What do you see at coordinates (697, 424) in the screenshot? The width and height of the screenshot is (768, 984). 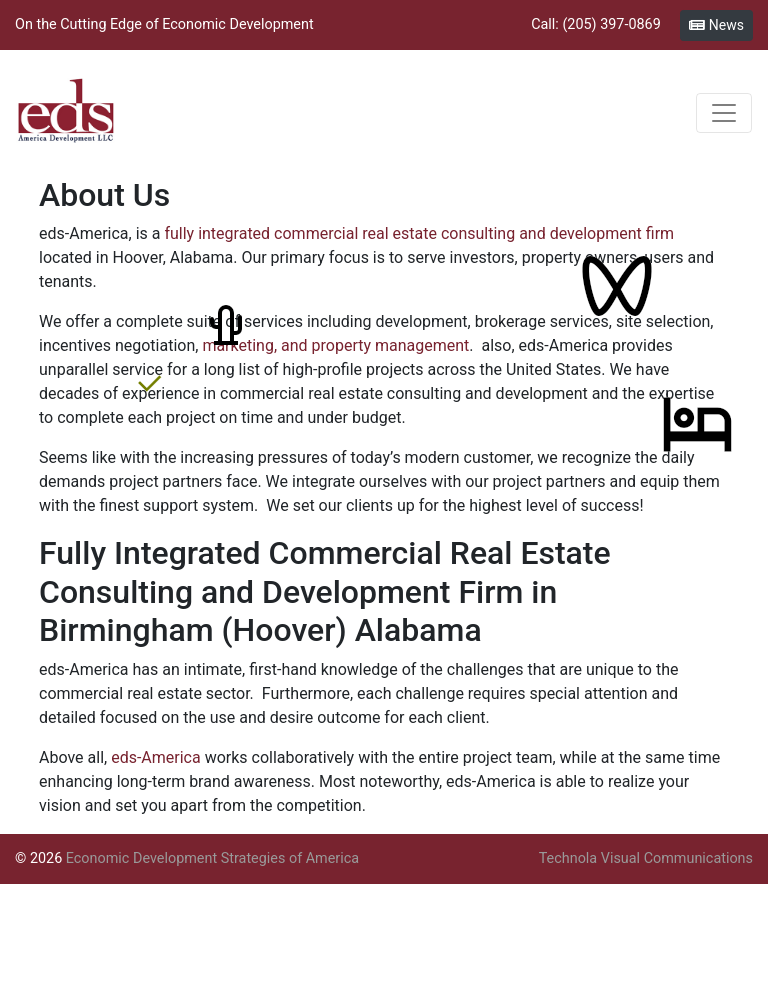 I see `find nearby hotels or accommodations` at bounding box center [697, 424].